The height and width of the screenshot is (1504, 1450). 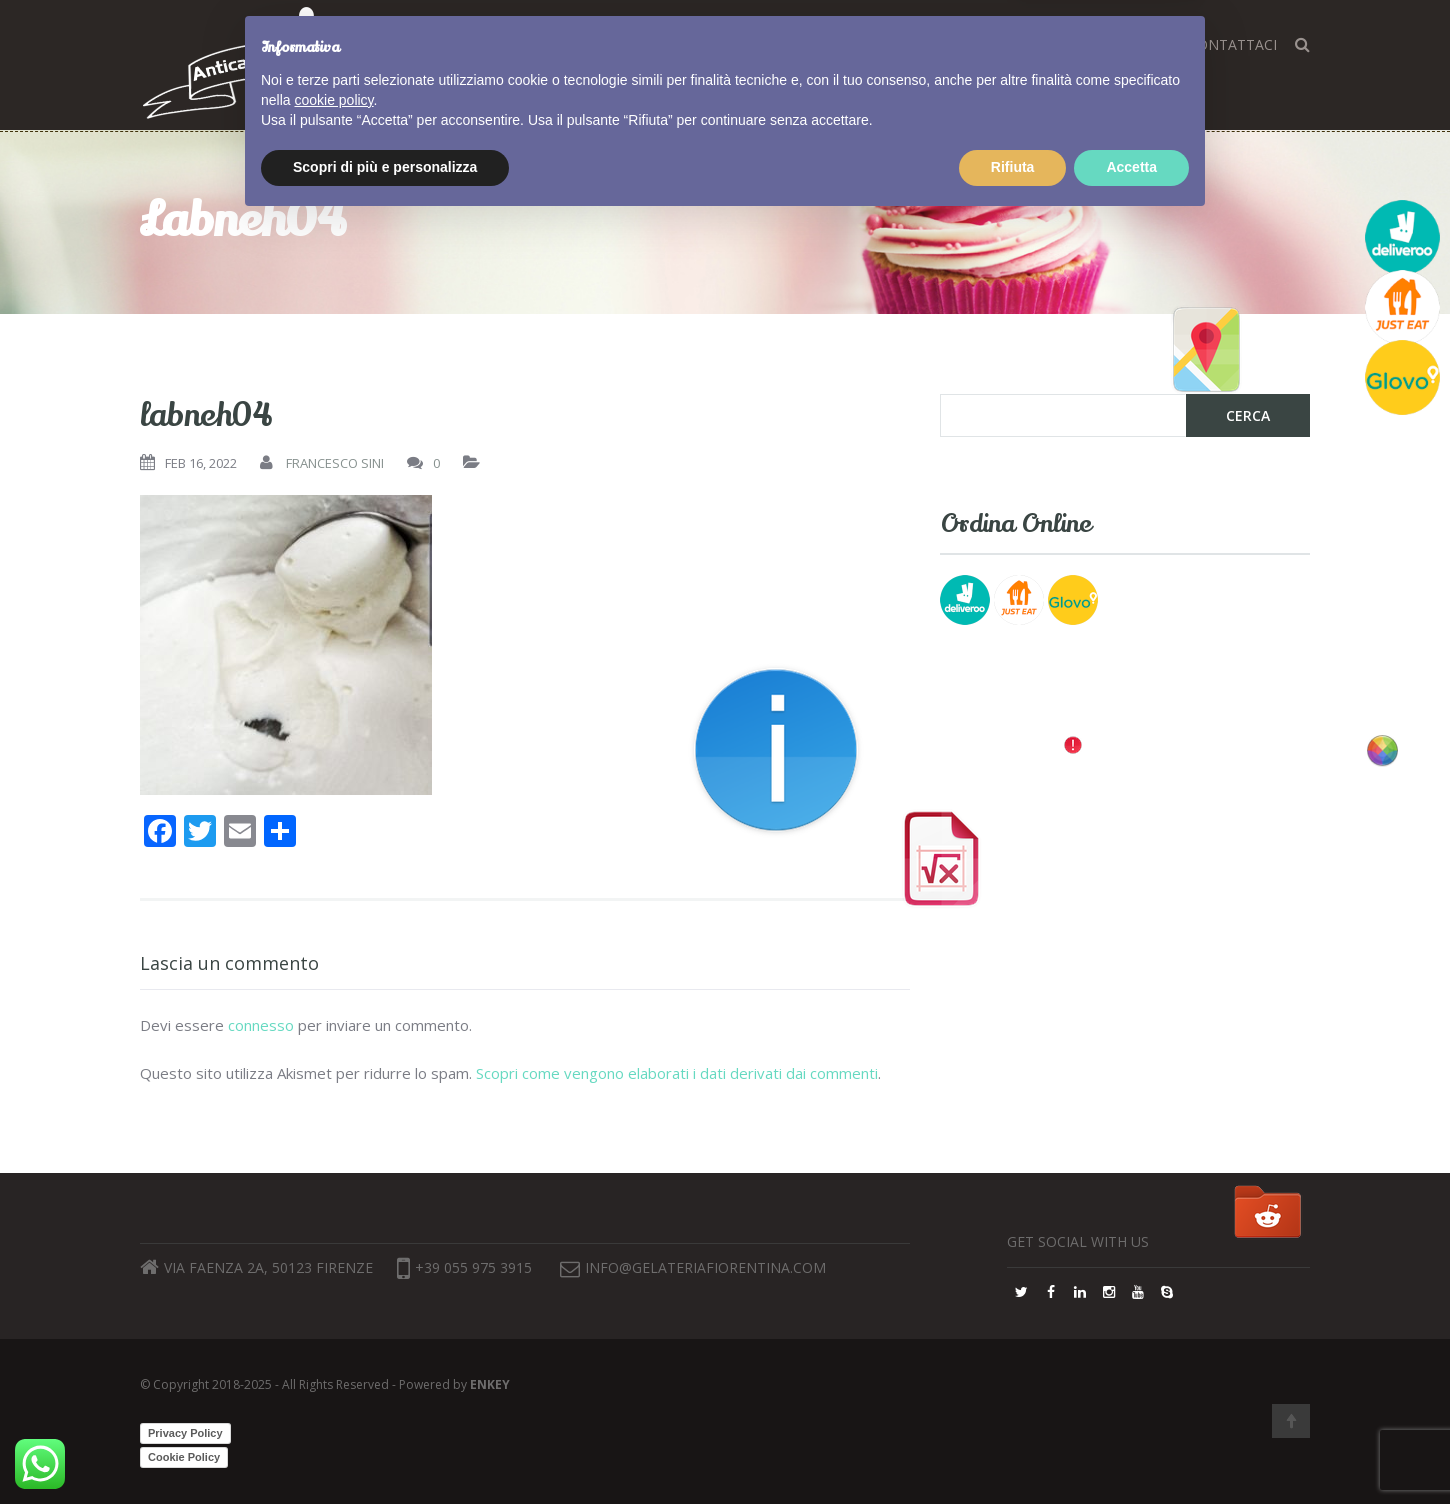 What do you see at coordinates (1267, 1213) in the screenshot?
I see `folder containing saved reddit content` at bounding box center [1267, 1213].